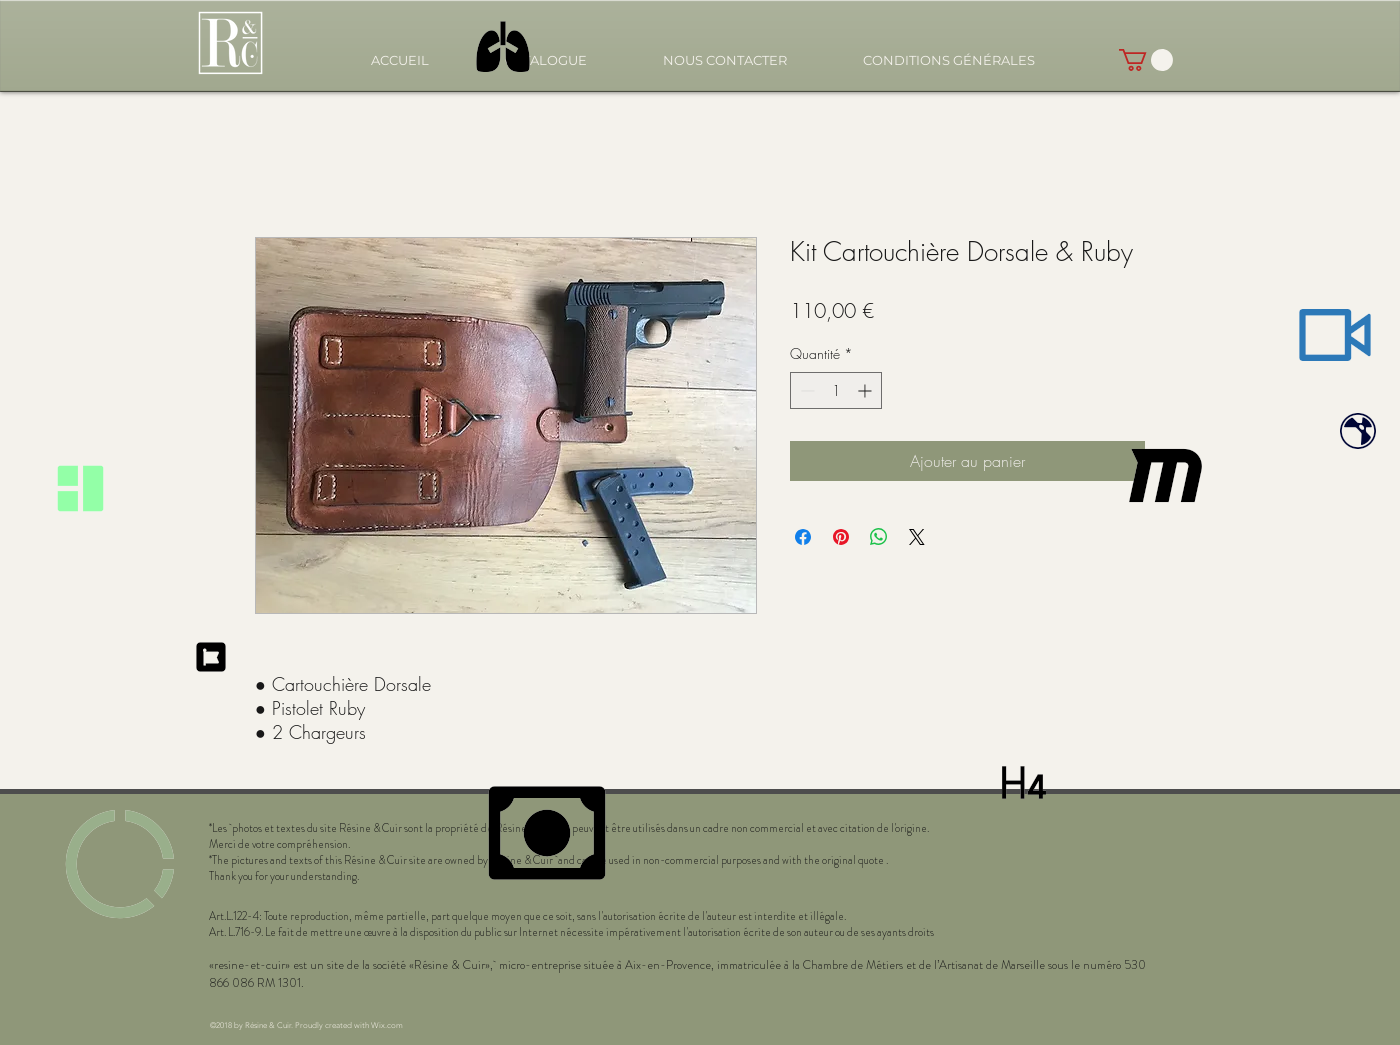 Image resolution: width=1400 pixels, height=1045 pixels. Describe the element at coordinates (1165, 475) in the screenshot. I see `maxcdn logo - content delivery network service` at that location.